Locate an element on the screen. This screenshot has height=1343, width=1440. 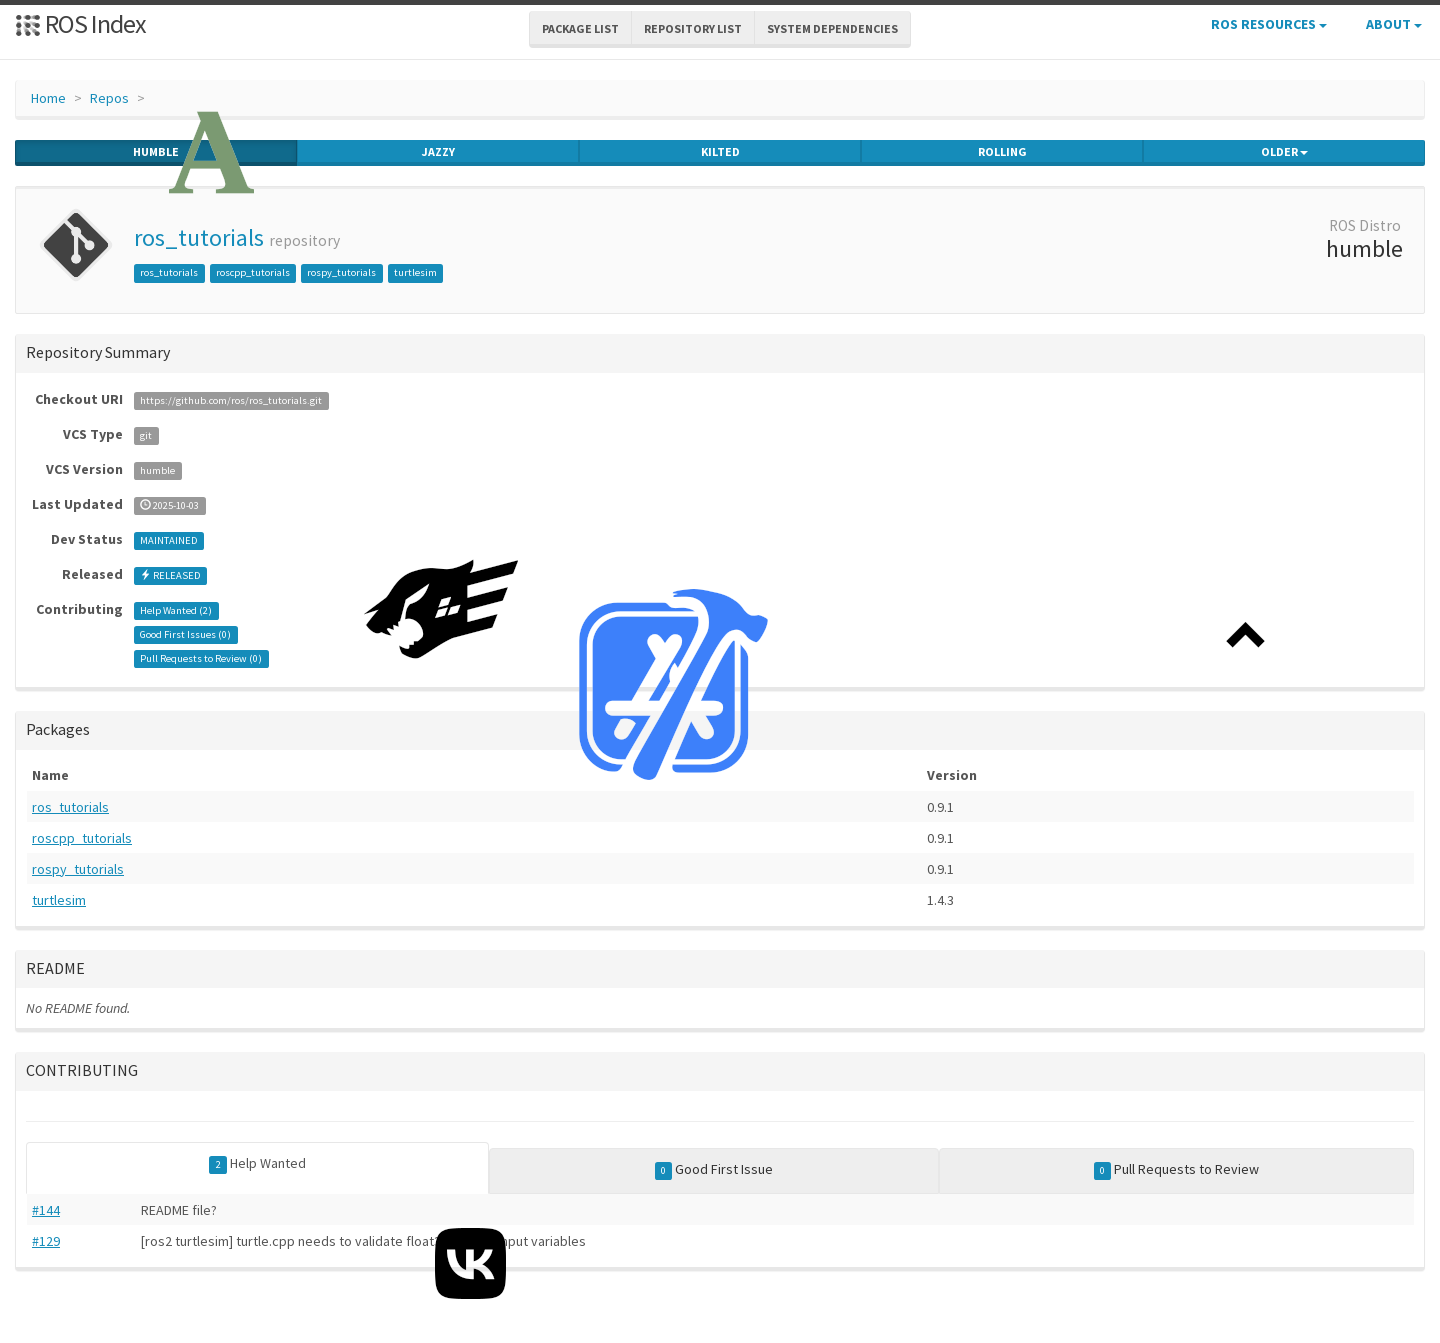
open xcode development environment is located at coordinates (673, 684).